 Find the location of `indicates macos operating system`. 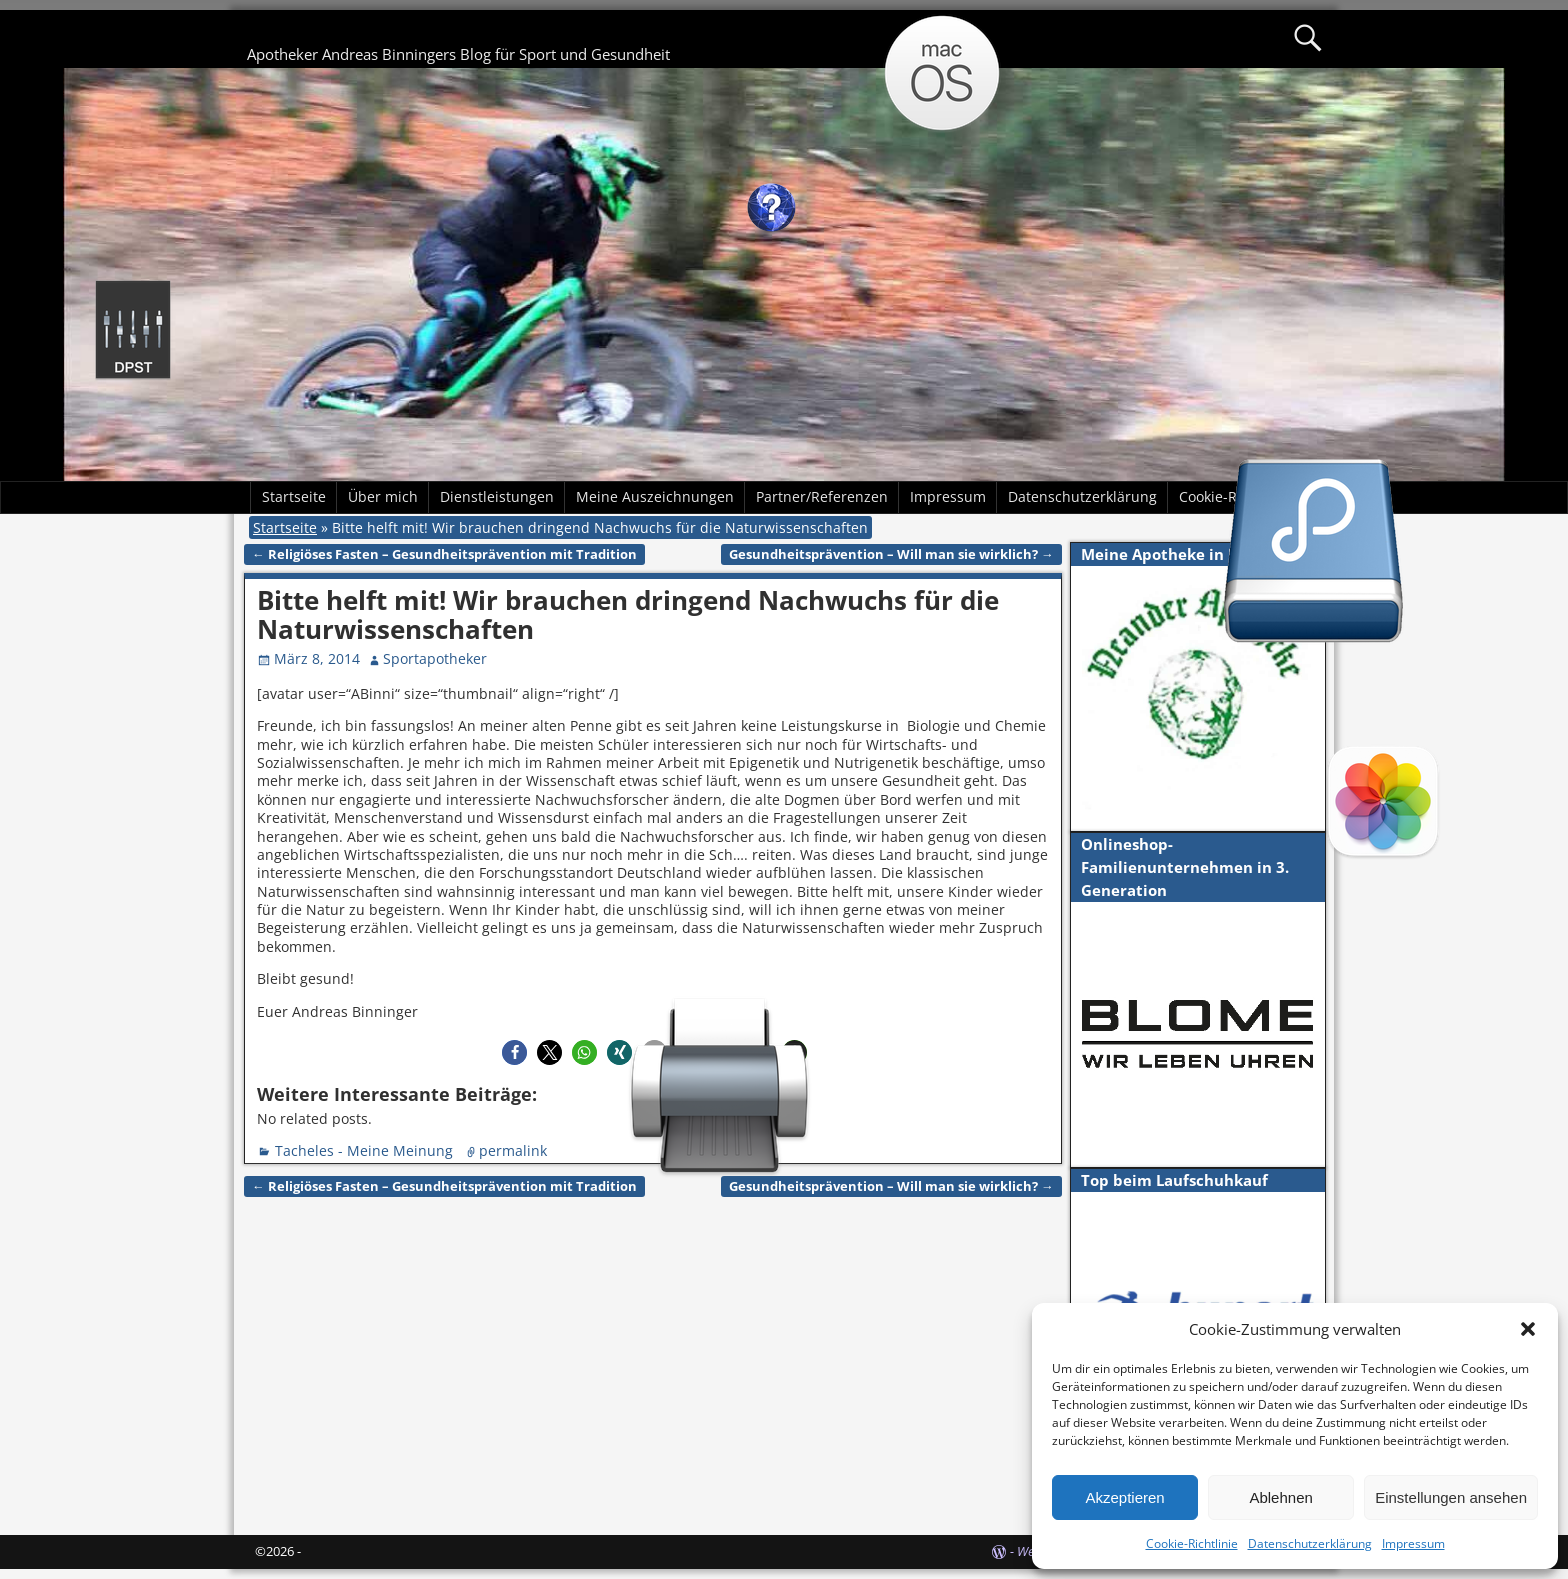

indicates macos operating system is located at coordinates (942, 73).